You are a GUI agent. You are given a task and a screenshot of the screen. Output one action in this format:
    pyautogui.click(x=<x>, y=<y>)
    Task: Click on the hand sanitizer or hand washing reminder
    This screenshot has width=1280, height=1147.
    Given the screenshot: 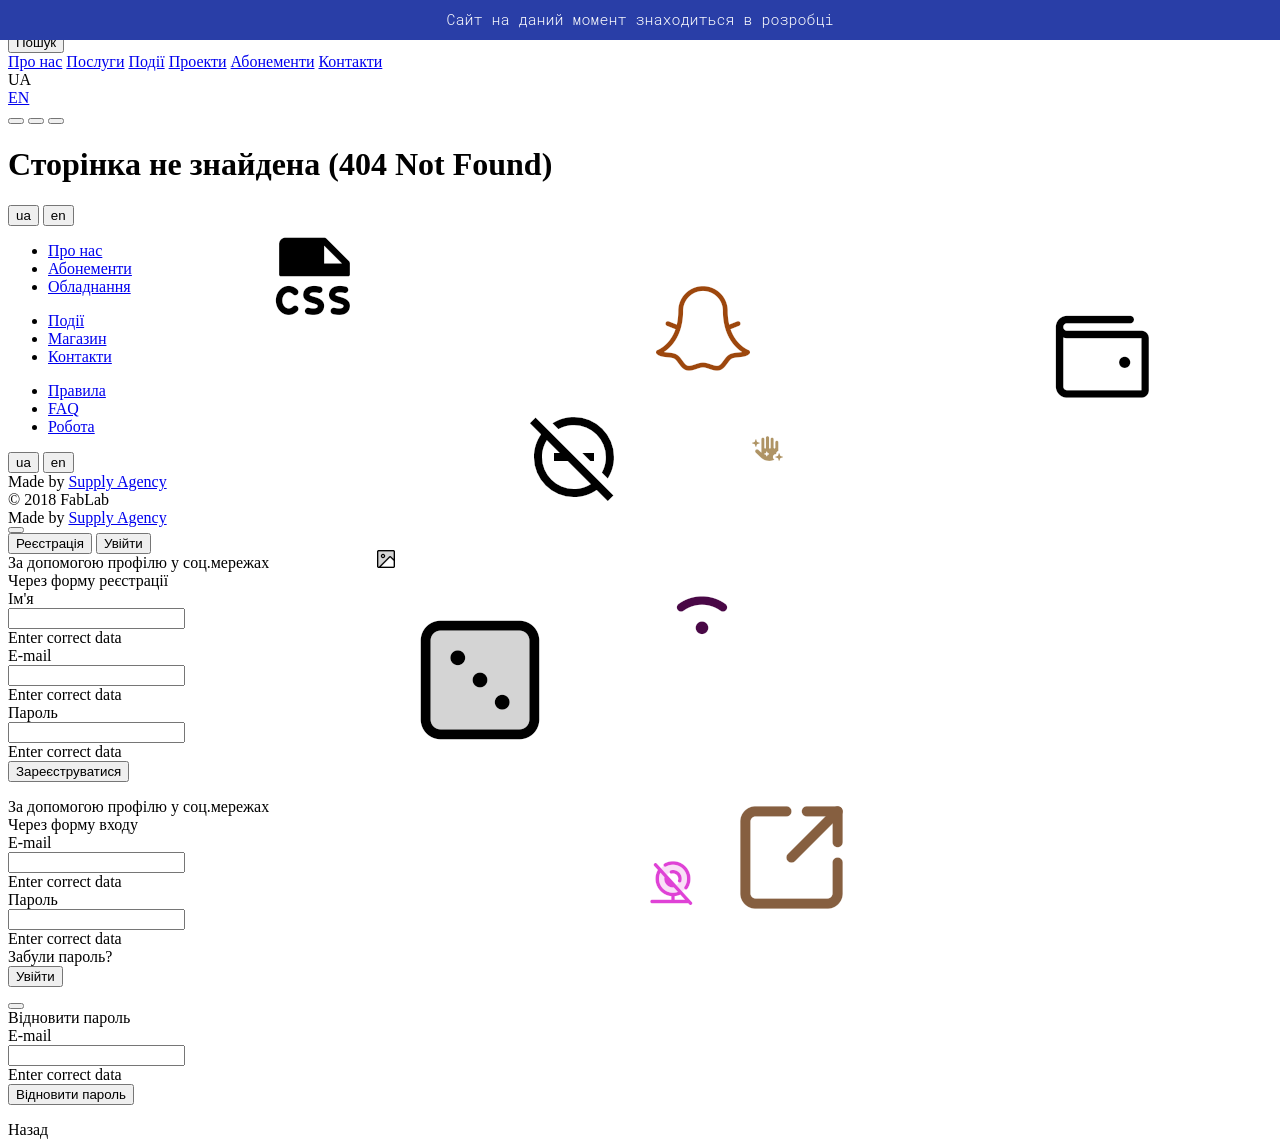 What is the action you would take?
    pyautogui.click(x=767, y=448)
    